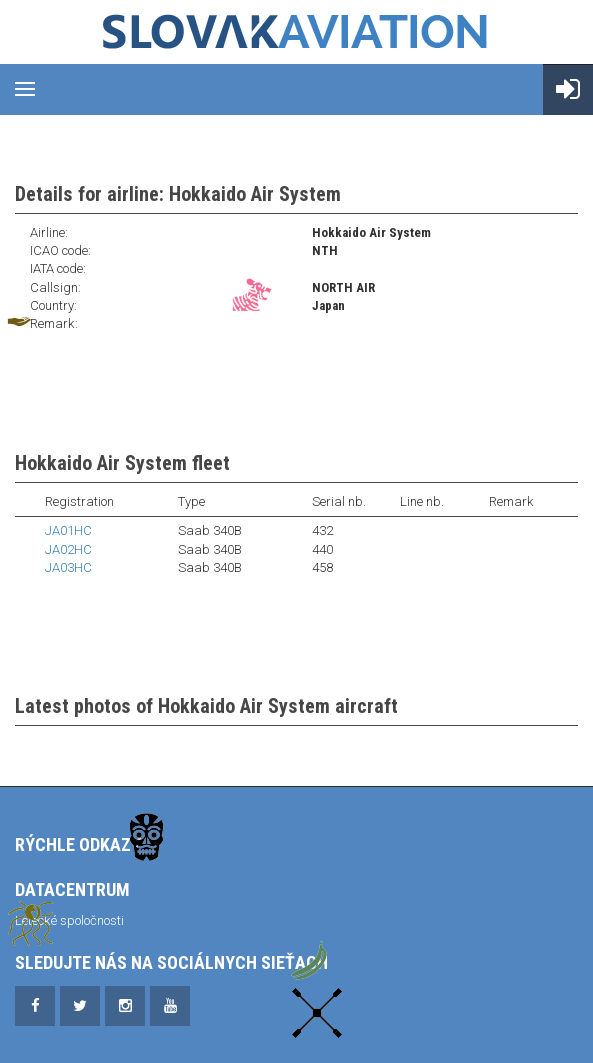 The image size is (593, 1063). I want to click on indicates banana or tropical fruit category, so click(309, 960).